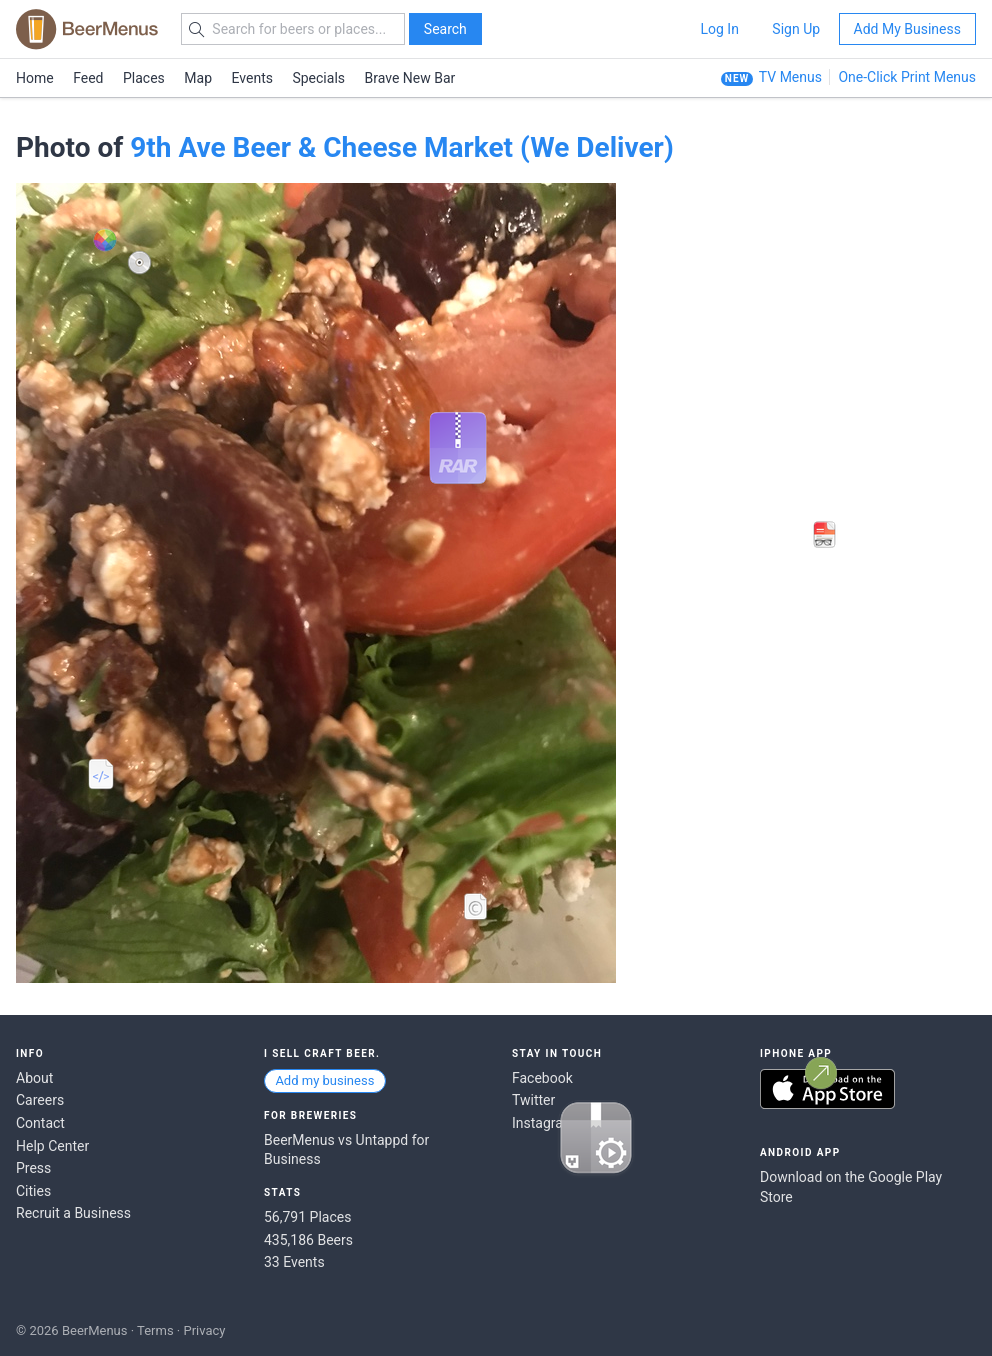 The height and width of the screenshot is (1356, 992). What do you see at coordinates (139, 262) in the screenshot?
I see `access cd/dvd drive` at bounding box center [139, 262].